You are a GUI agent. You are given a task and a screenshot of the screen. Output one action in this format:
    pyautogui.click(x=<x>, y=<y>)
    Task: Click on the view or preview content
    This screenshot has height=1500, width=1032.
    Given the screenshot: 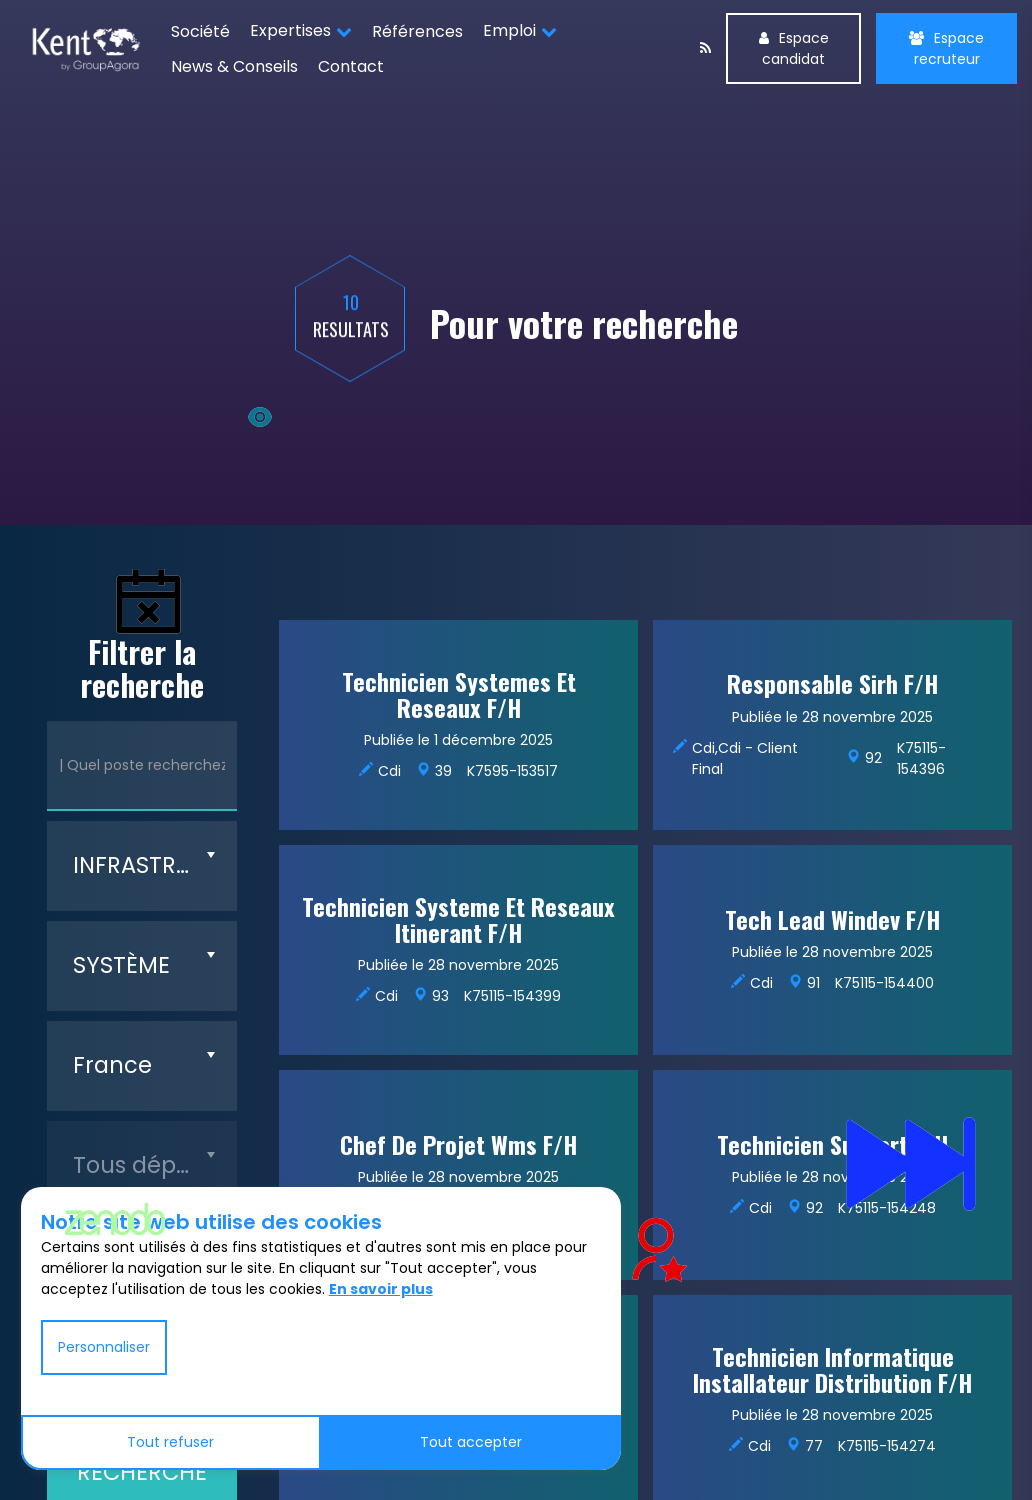 What is the action you would take?
    pyautogui.click(x=260, y=417)
    